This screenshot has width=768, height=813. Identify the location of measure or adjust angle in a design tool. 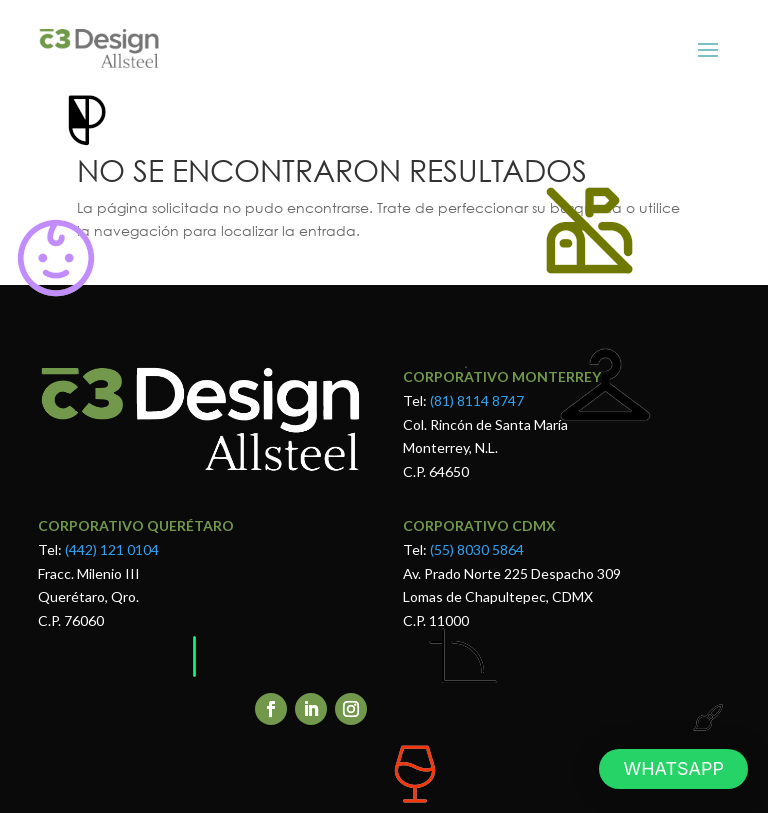
(460, 659).